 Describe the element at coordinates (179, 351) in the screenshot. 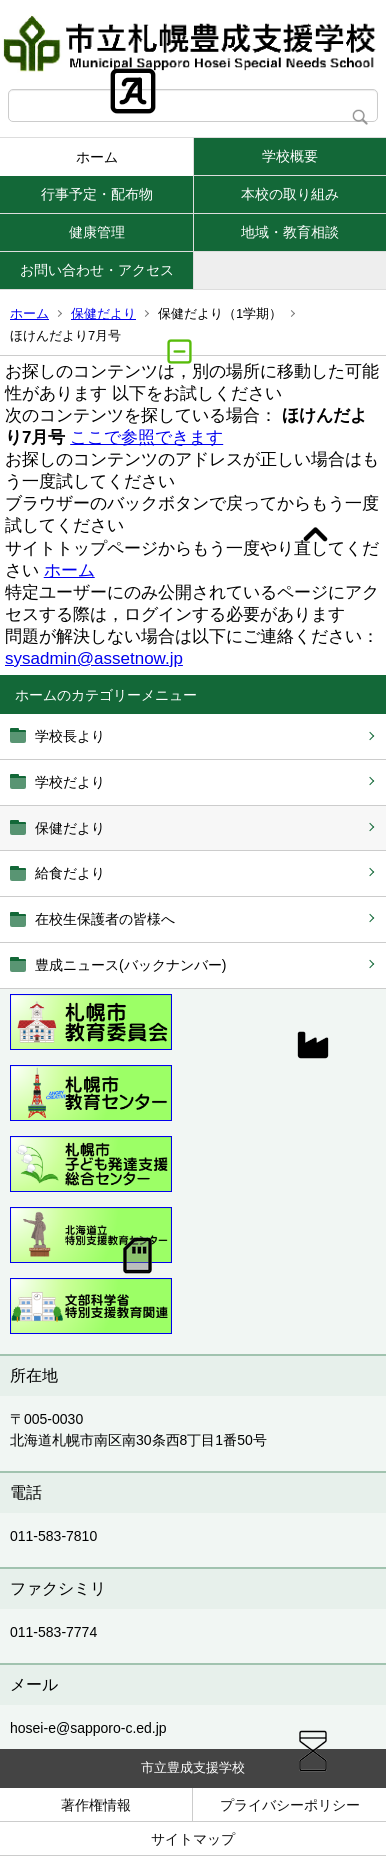

I see `collapse or minimize a section` at that location.